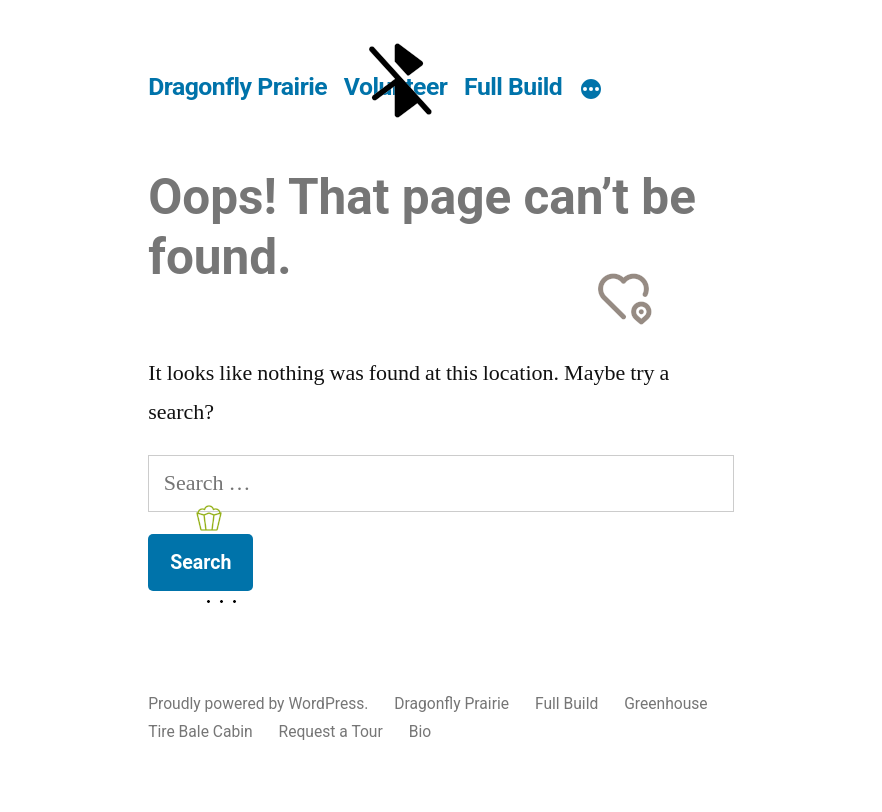 Image resolution: width=882 pixels, height=812 pixels. I want to click on access movies or entertainment section, so click(209, 519).